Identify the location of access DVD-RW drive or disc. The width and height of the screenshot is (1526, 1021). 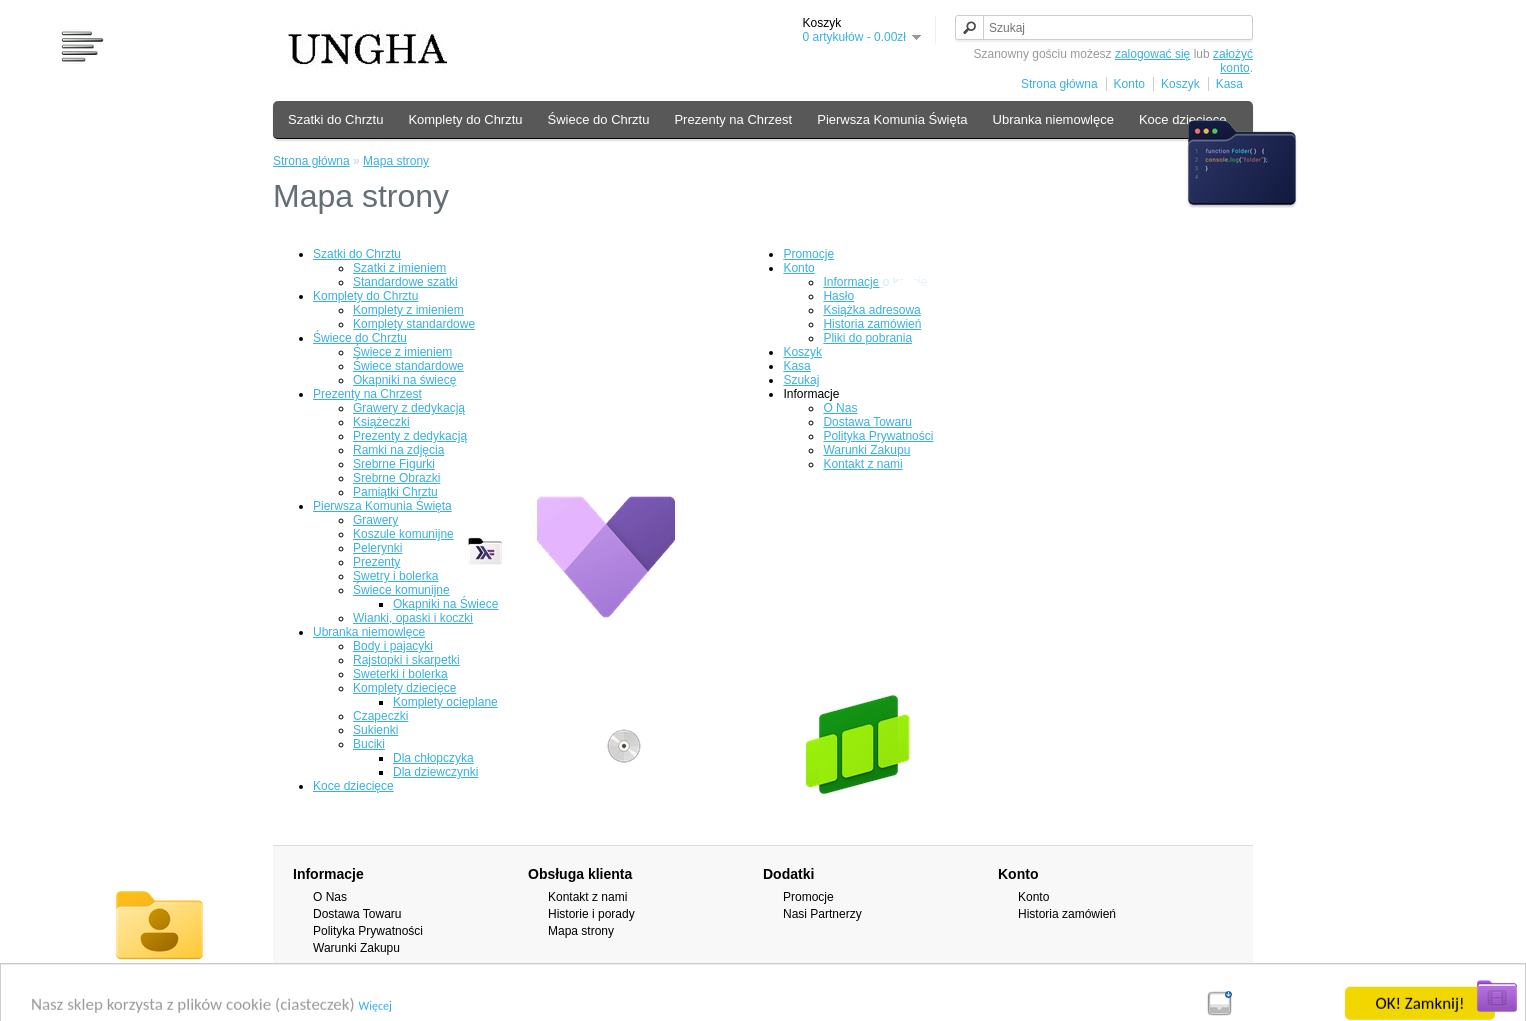
(624, 746).